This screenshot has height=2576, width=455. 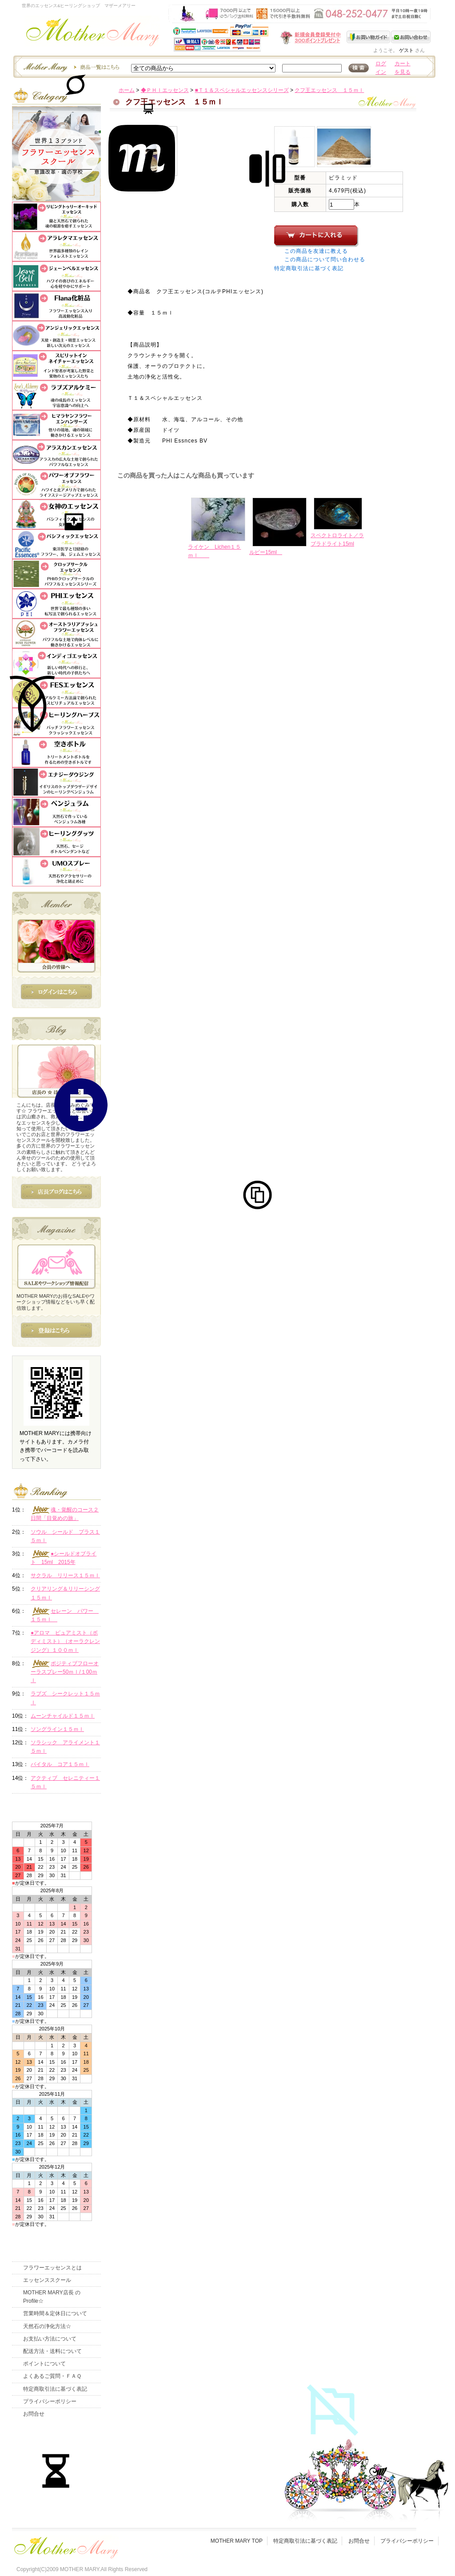 I want to click on create a new artboard, so click(x=148, y=109).